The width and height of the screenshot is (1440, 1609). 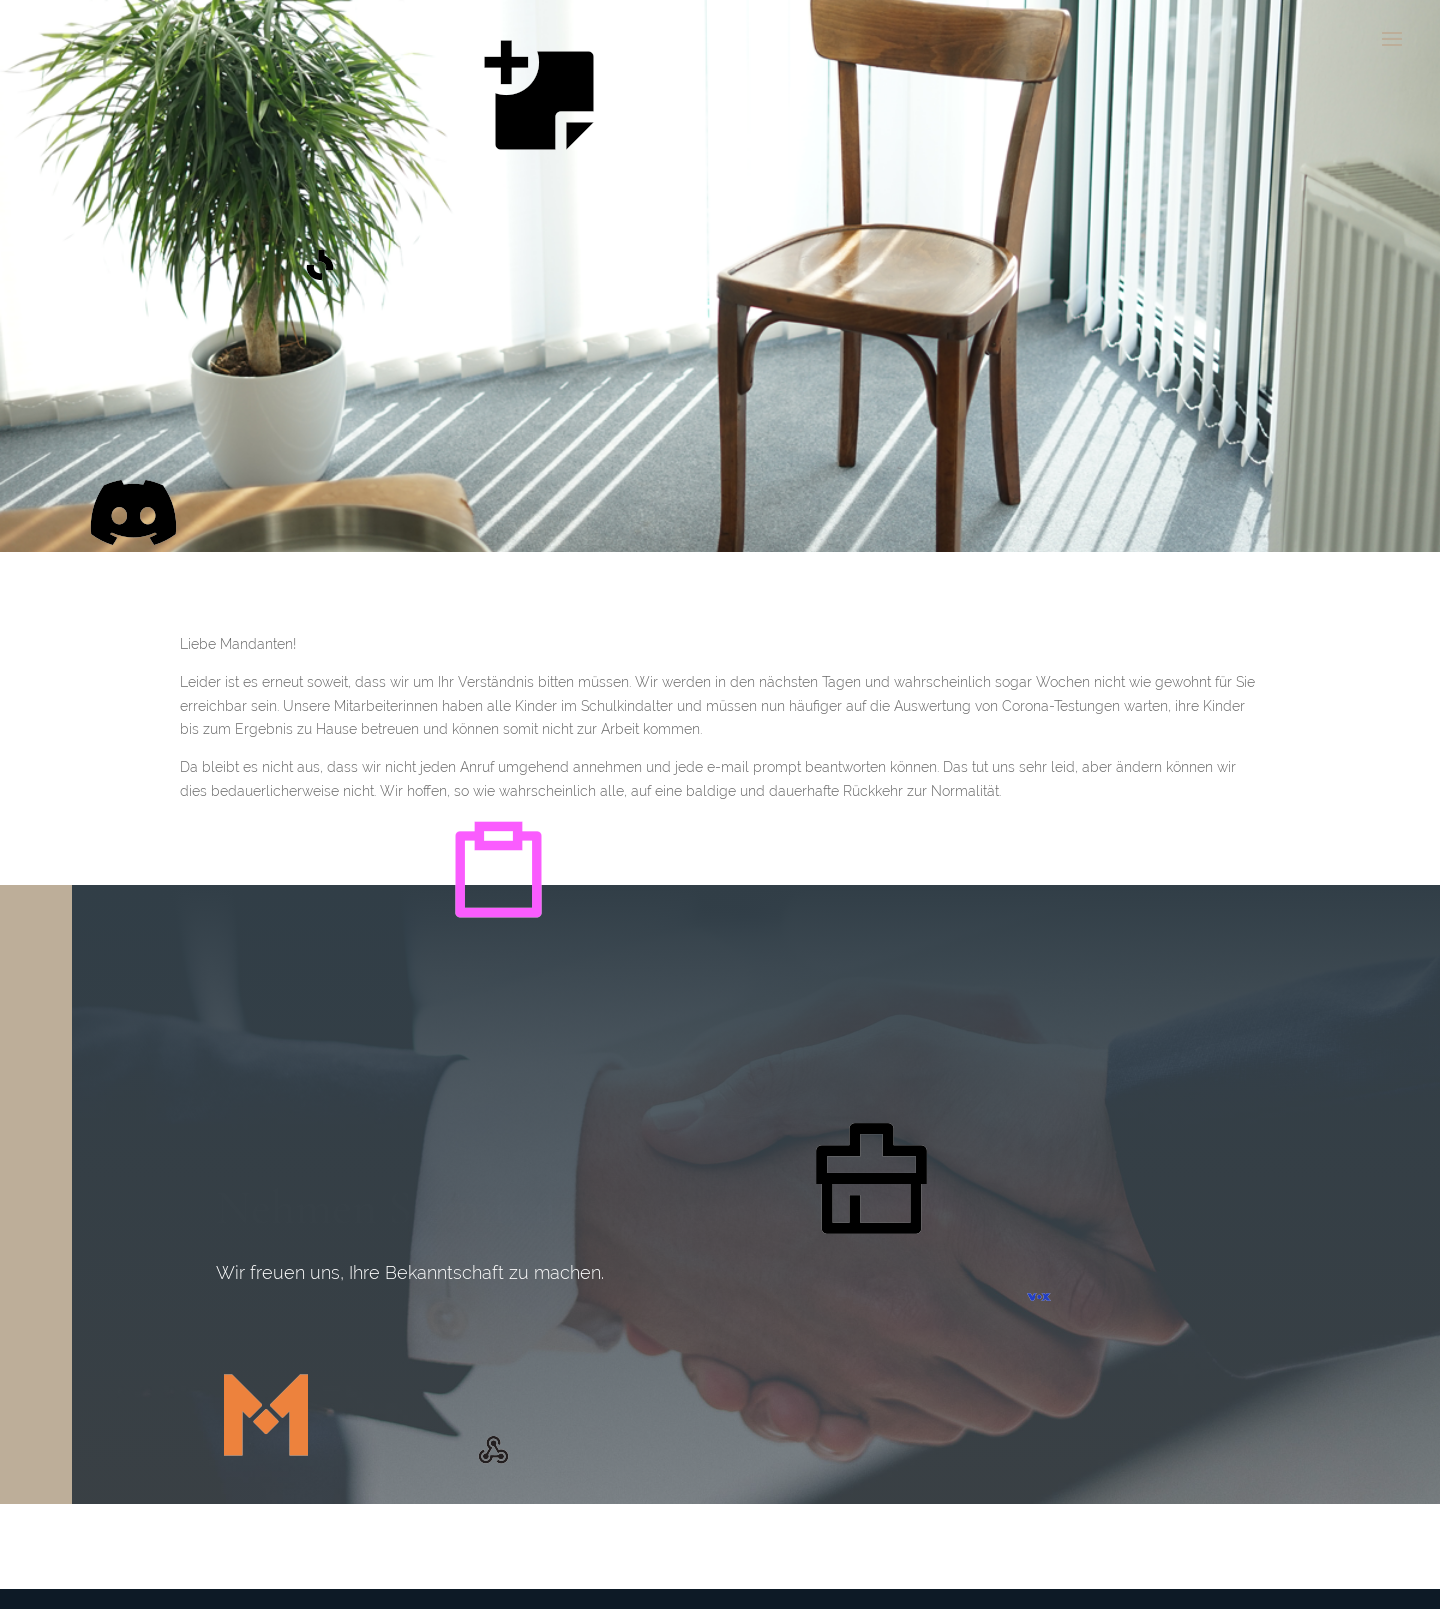 What do you see at coordinates (493, 1450) in the screenshot?
I see `configure webhook integrations` at bounding box center [493, 1450].